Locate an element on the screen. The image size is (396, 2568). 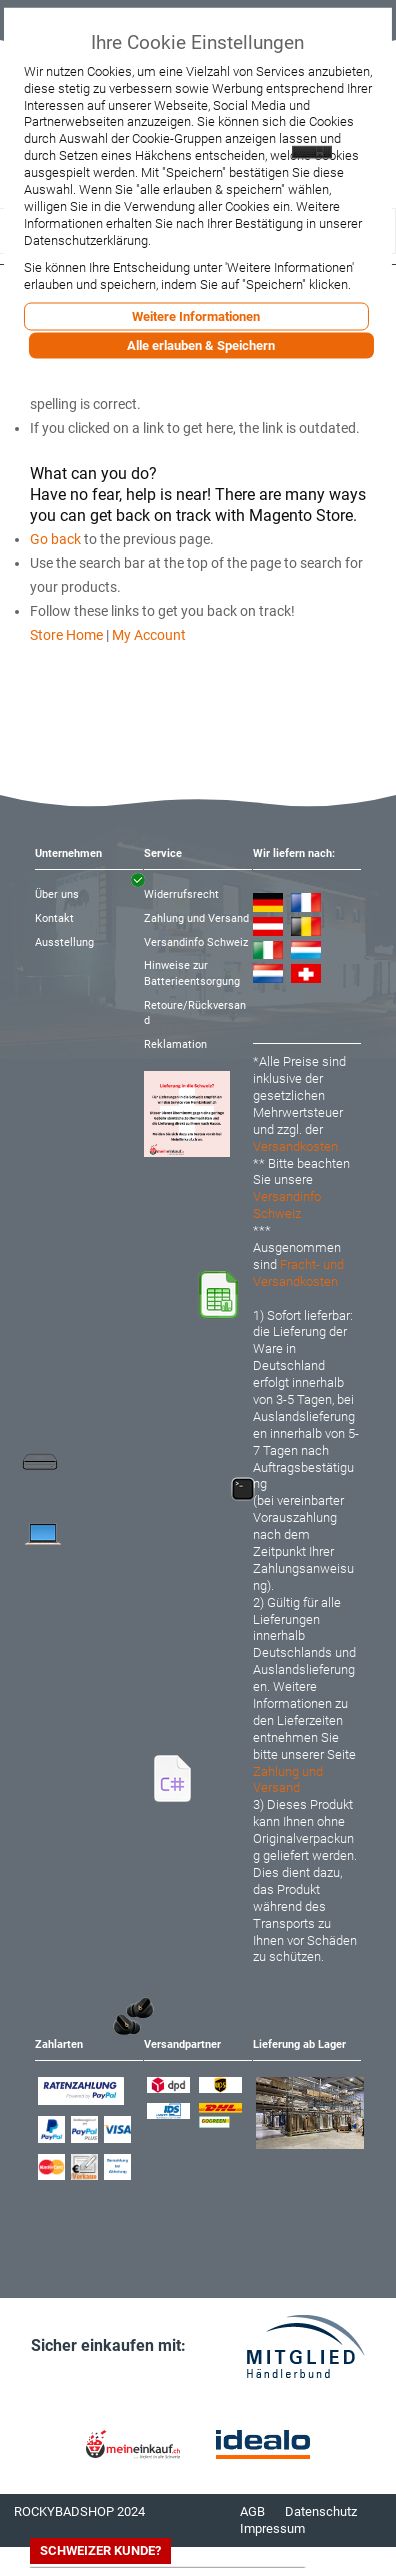
connect beats wireless earbuds is located at coordinates (133, 2016).